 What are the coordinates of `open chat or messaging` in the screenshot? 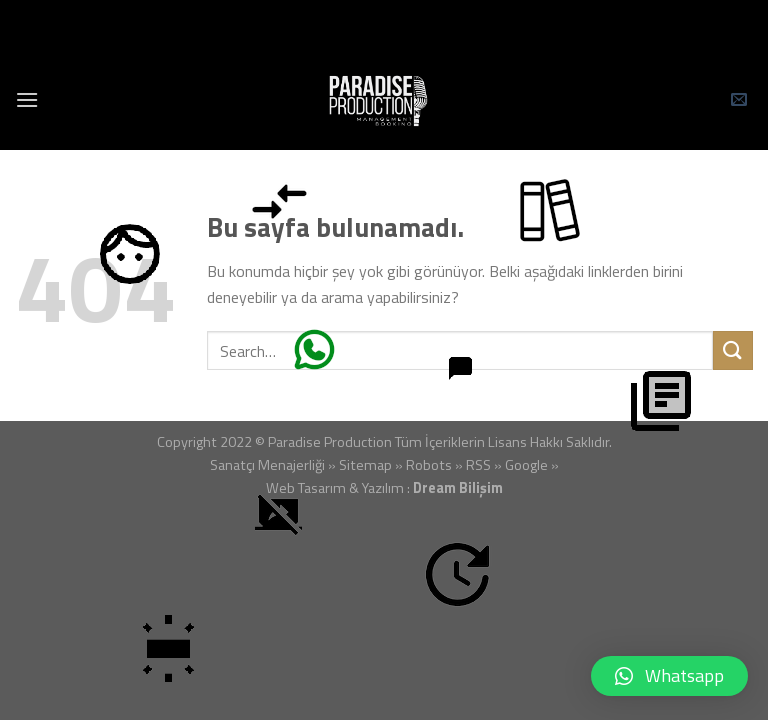 It's located at (460, 368).